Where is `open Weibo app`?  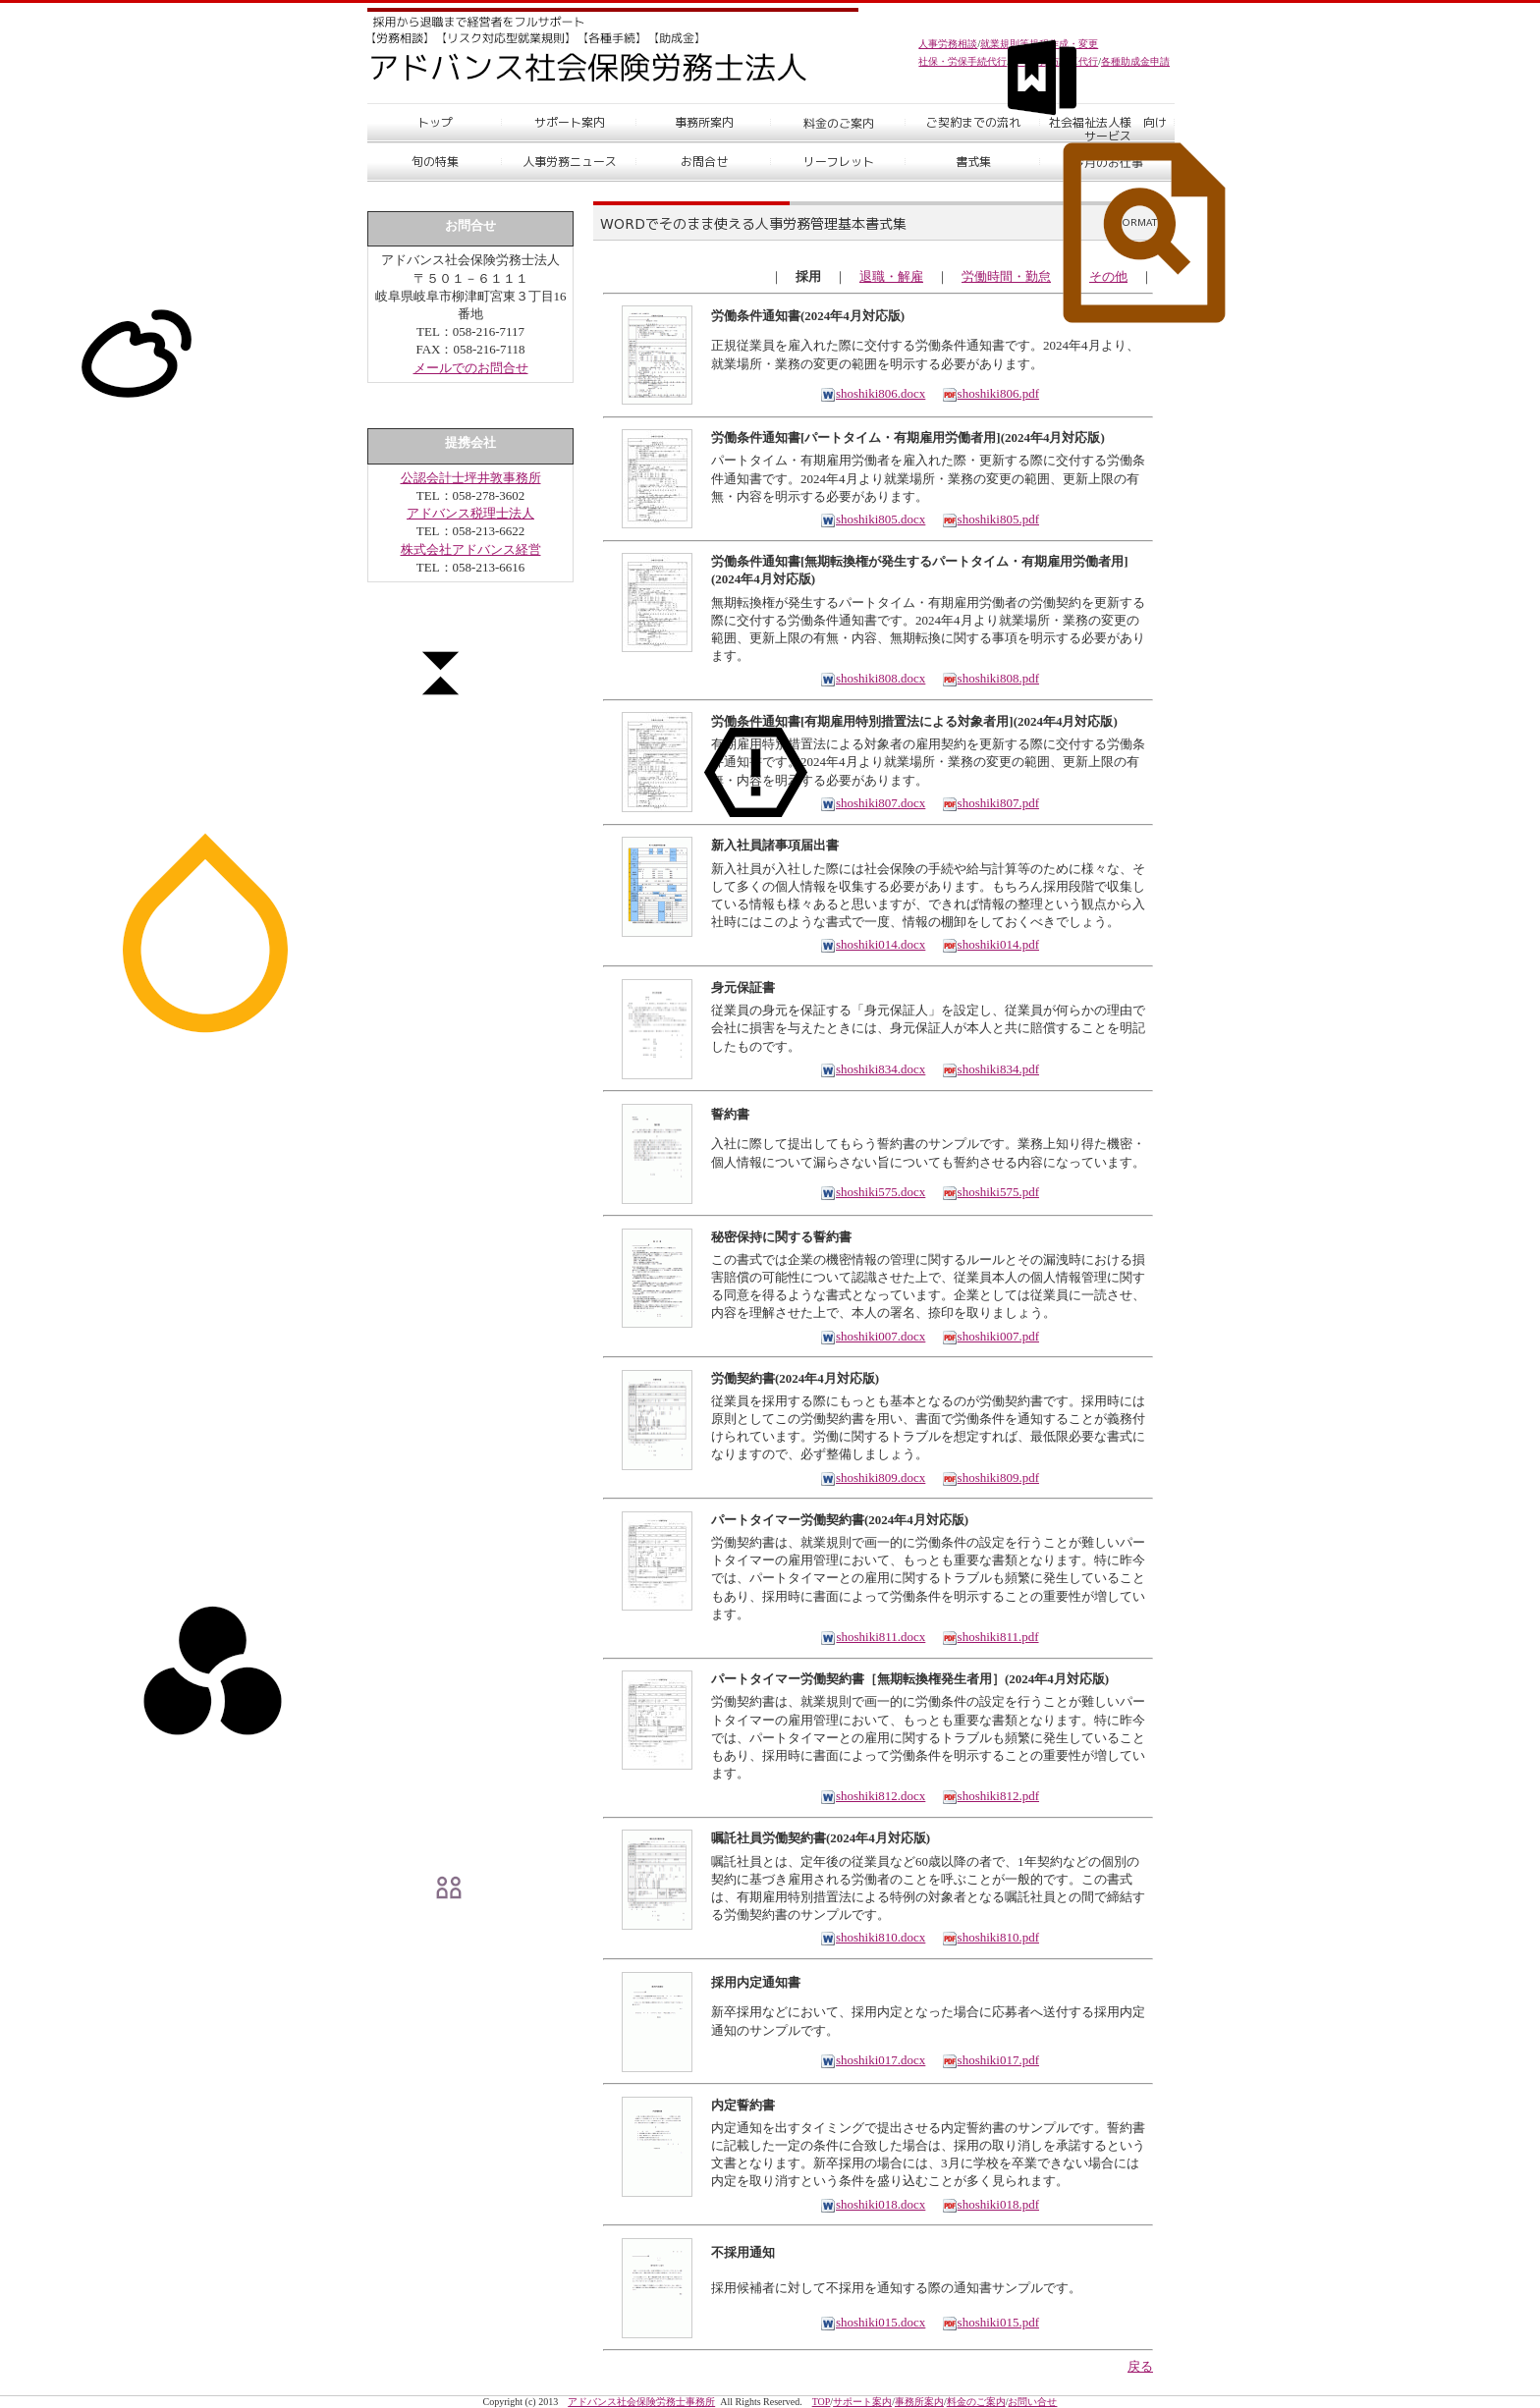 open Weibo app is located at coordinates (137, 355).